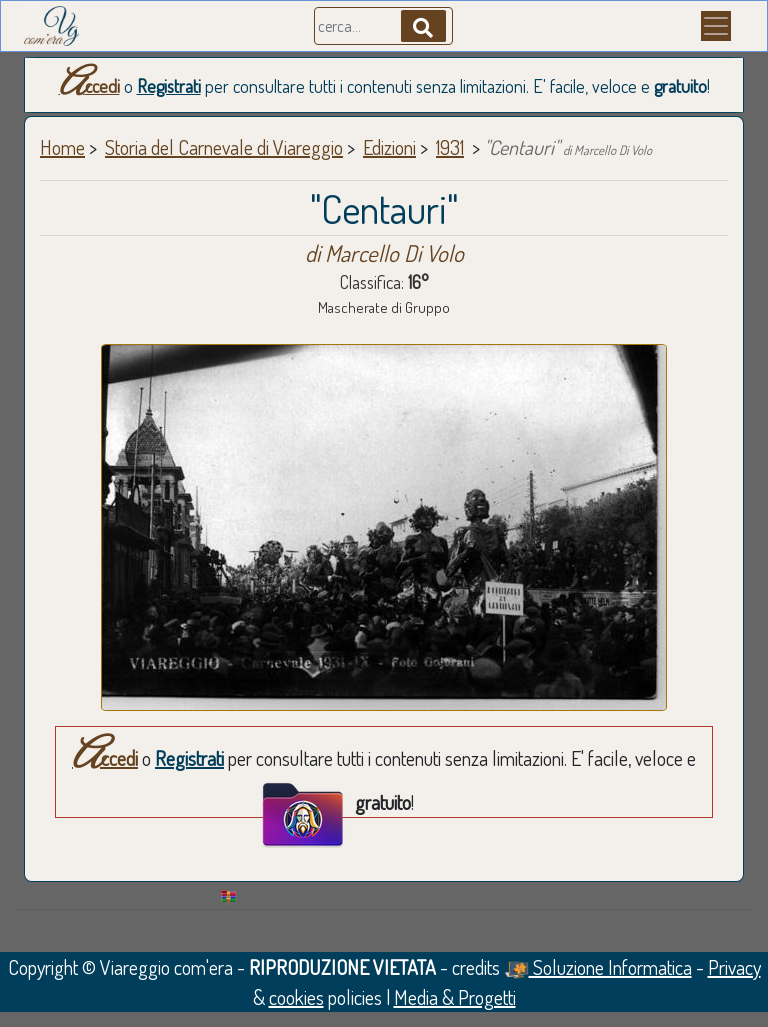  Describe the element at coordinates (302, 816) in the screenshot. I see `open Leonardo.ai project folder` at that location.